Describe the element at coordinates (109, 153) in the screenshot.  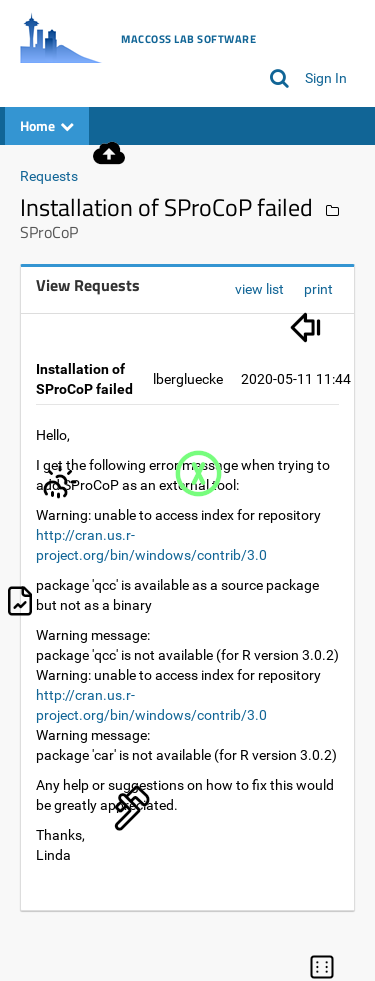
I see `upload file to cloud storage` at that location.